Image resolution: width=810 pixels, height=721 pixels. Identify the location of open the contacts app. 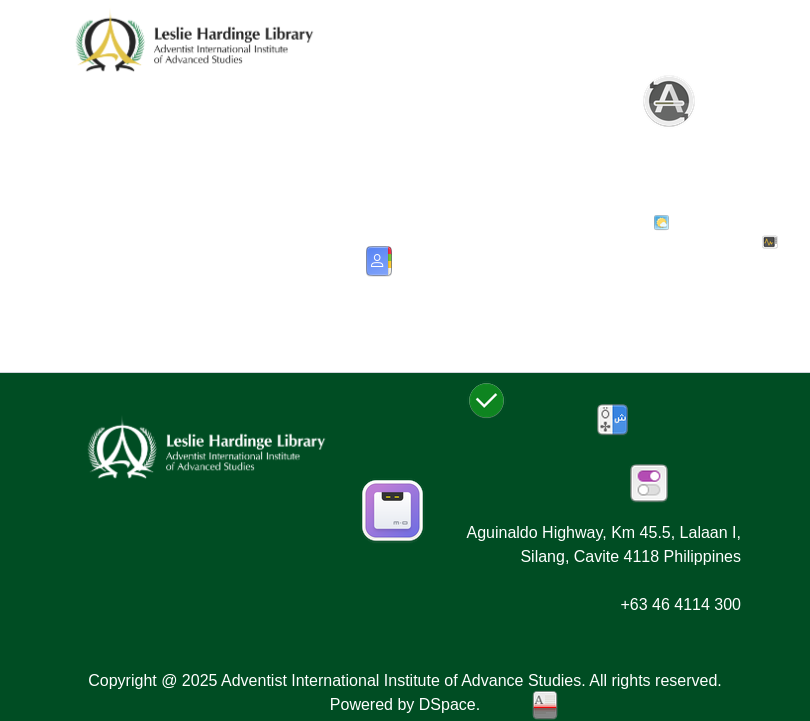
(379, 261).